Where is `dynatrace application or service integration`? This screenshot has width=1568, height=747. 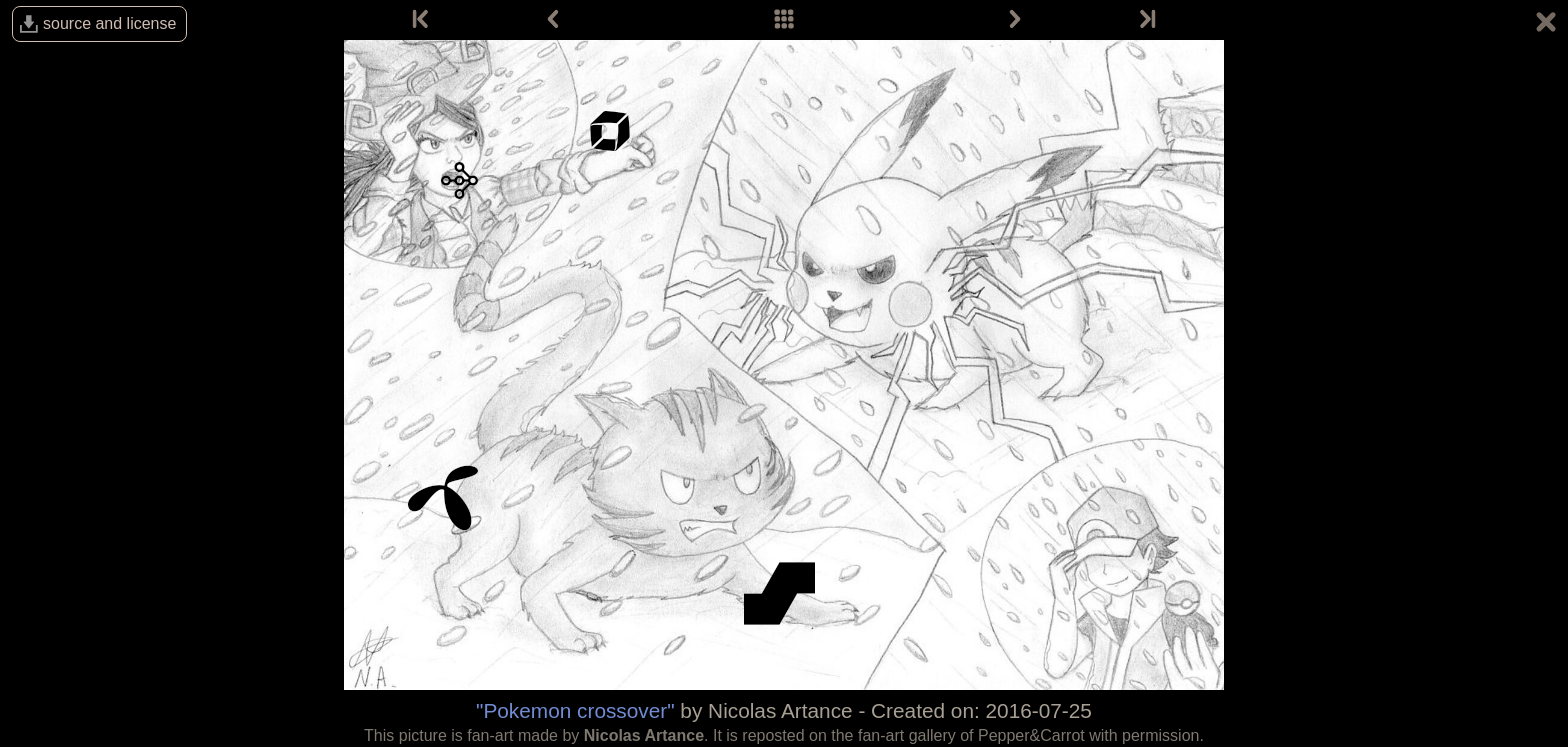
dynatrace application or service integration is located at coordinates (610, 131).